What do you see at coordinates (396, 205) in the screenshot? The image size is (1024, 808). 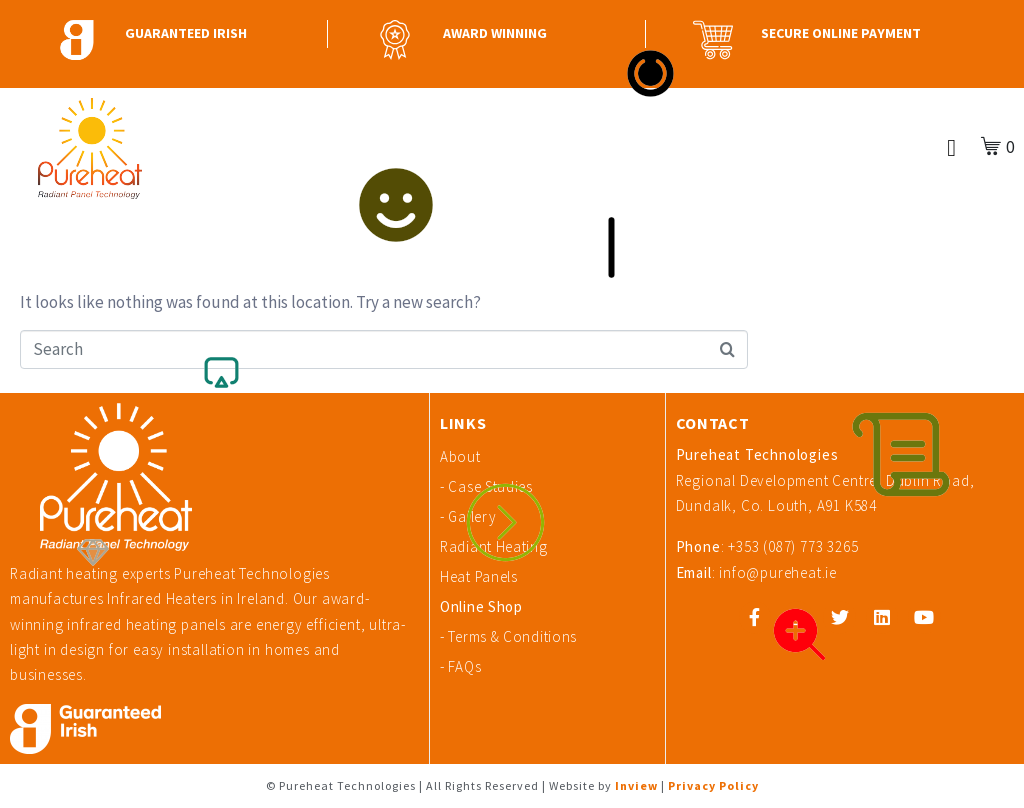 I see `add an emoji or reaction` at bounding box center [396, 205].